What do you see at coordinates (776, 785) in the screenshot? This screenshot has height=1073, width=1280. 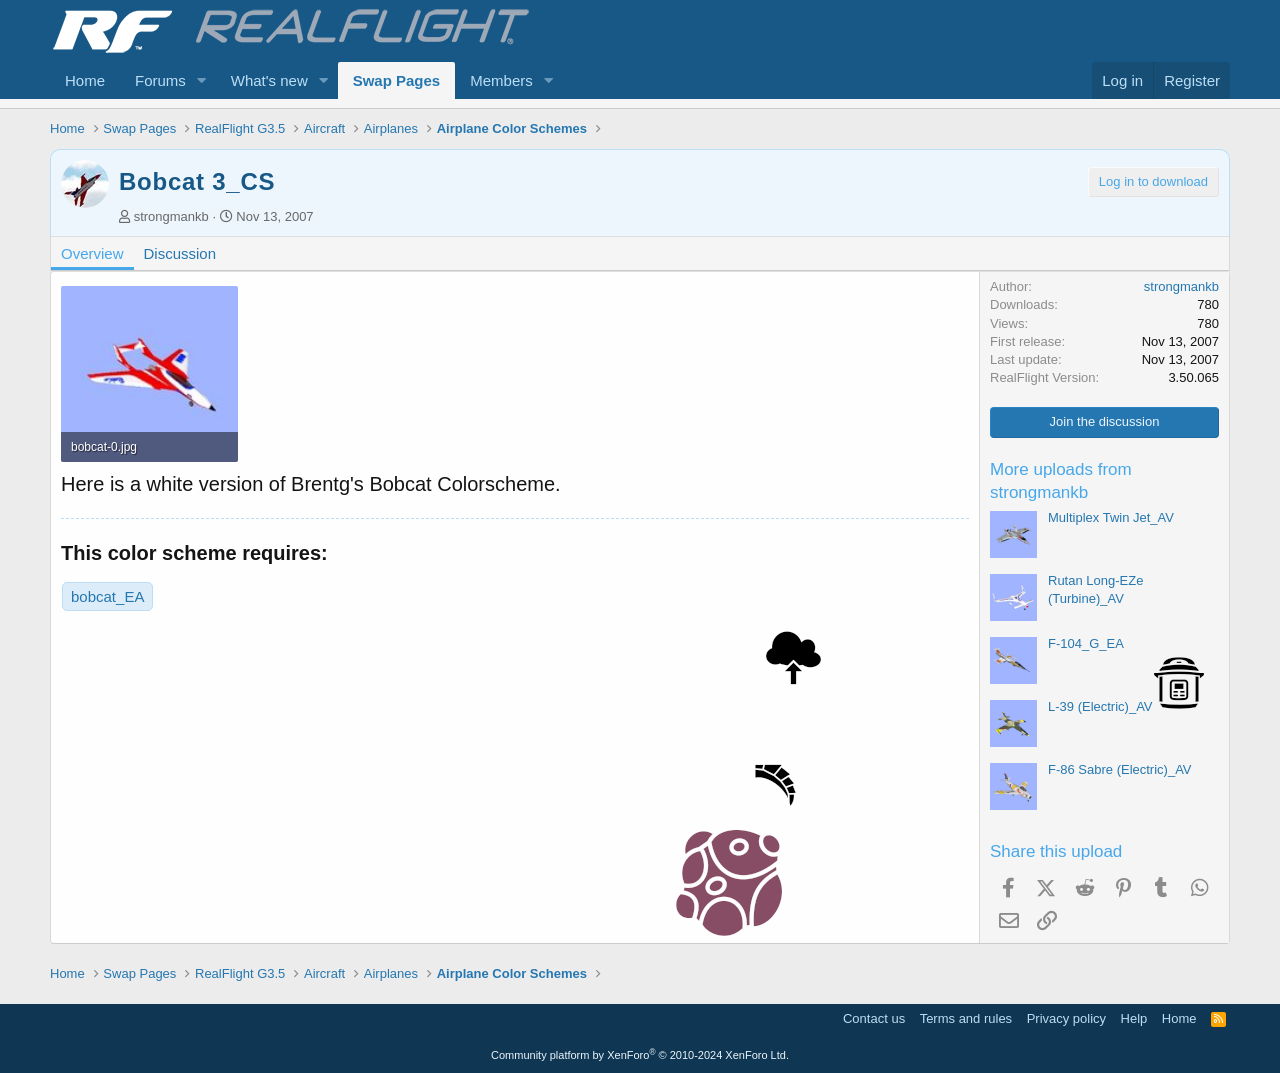 I see `armadillo tail icon for a creature or animal game element` at bounding box center [776, 785].